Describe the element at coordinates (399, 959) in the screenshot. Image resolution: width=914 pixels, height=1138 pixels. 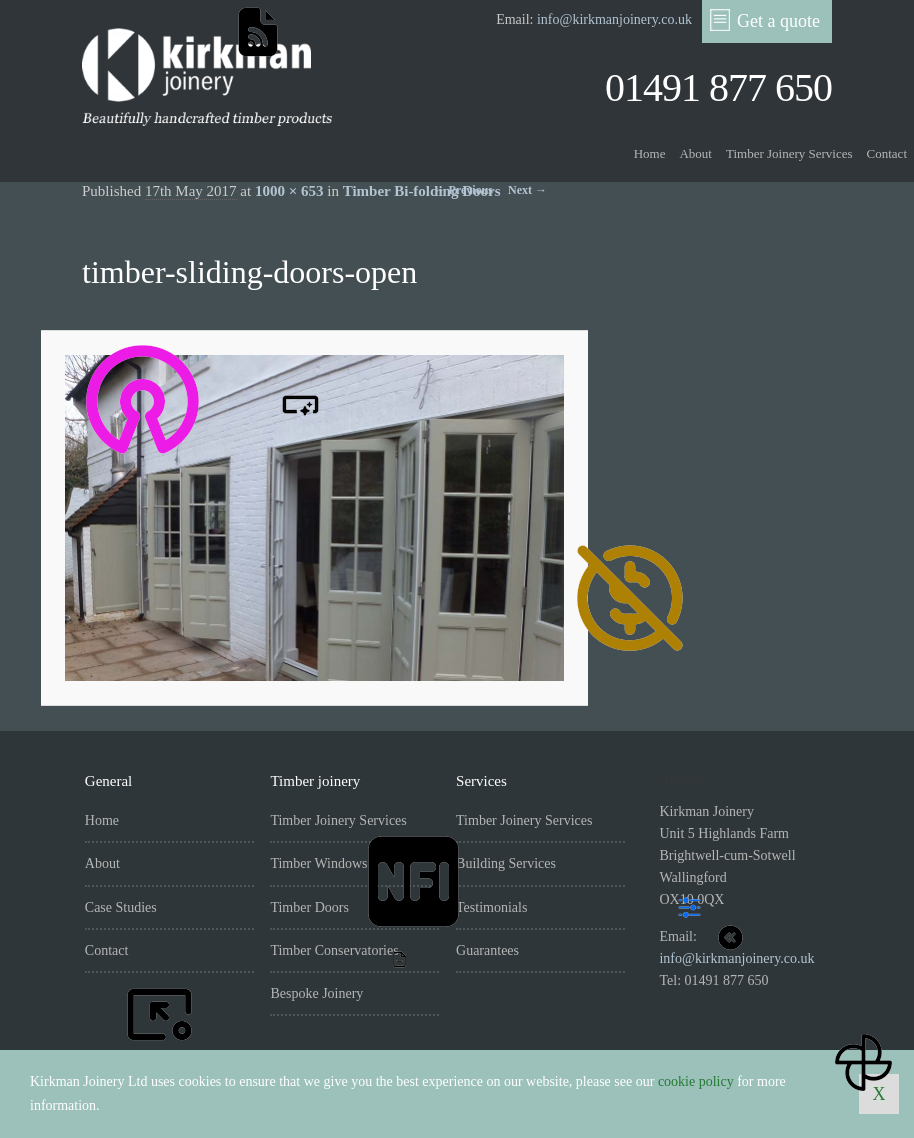
I see `remove a file from the list` at that location.